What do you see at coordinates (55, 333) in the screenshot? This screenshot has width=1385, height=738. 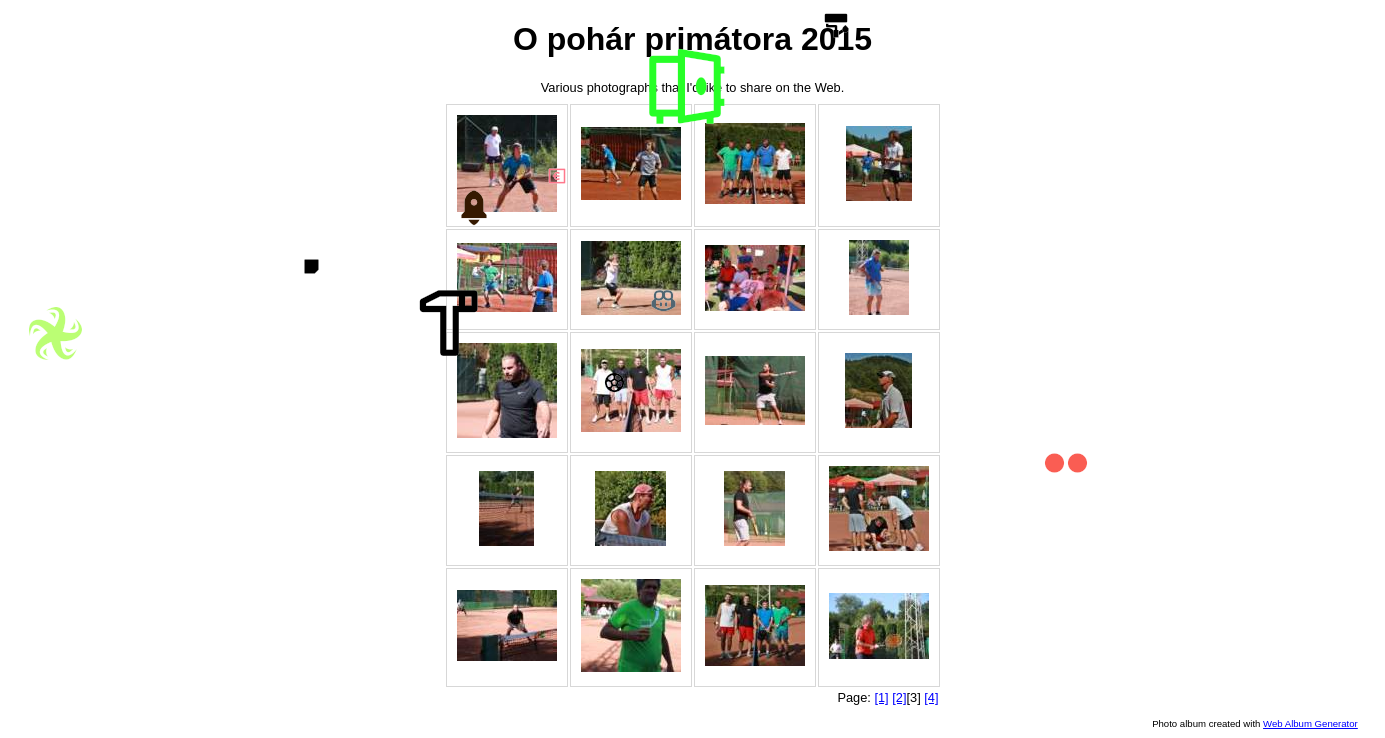 I see `visit turbosquid 3d model marketplace` at bounding box center [55, 333].